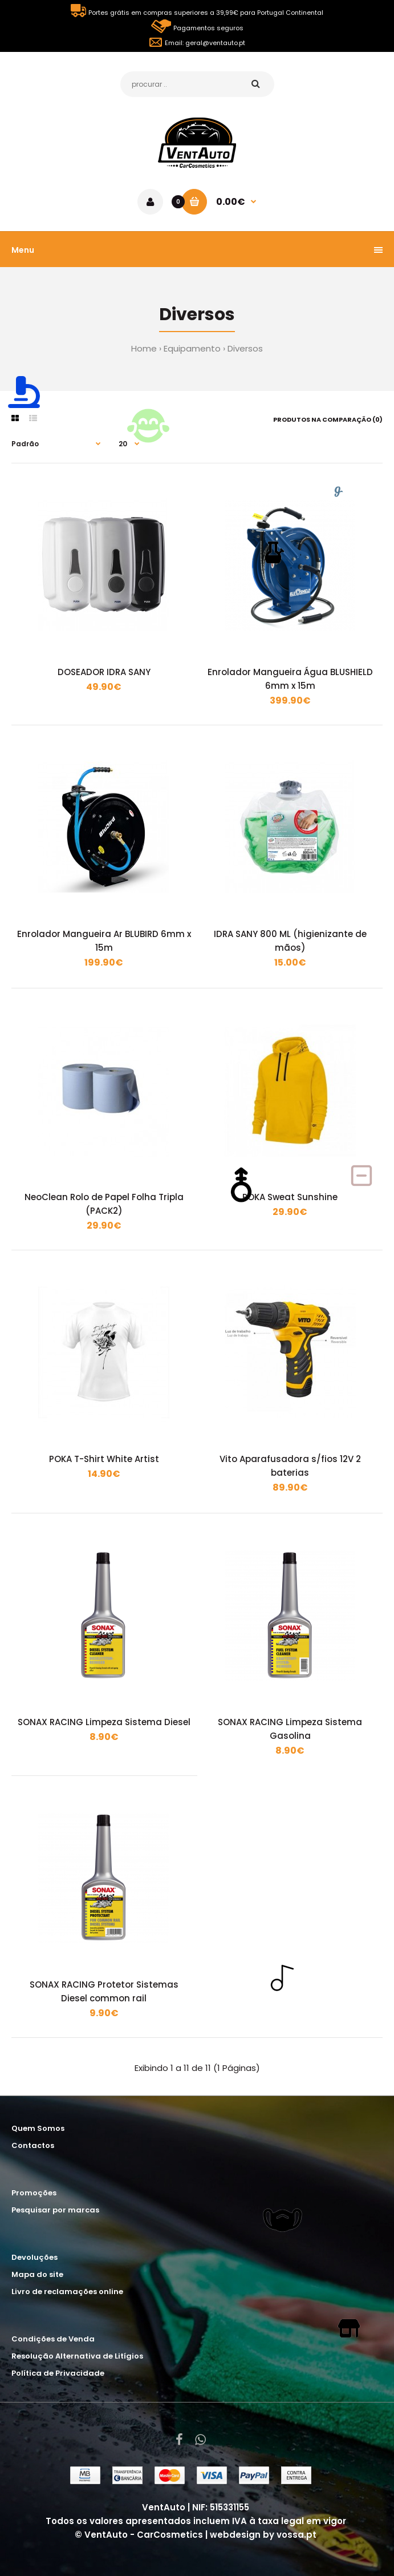 This screenshot has height=2576, width=394. What do you see at coordinates (349, 2328) in the screenshot?
I see `open the shop or store` at bounding box center [349, 2328].